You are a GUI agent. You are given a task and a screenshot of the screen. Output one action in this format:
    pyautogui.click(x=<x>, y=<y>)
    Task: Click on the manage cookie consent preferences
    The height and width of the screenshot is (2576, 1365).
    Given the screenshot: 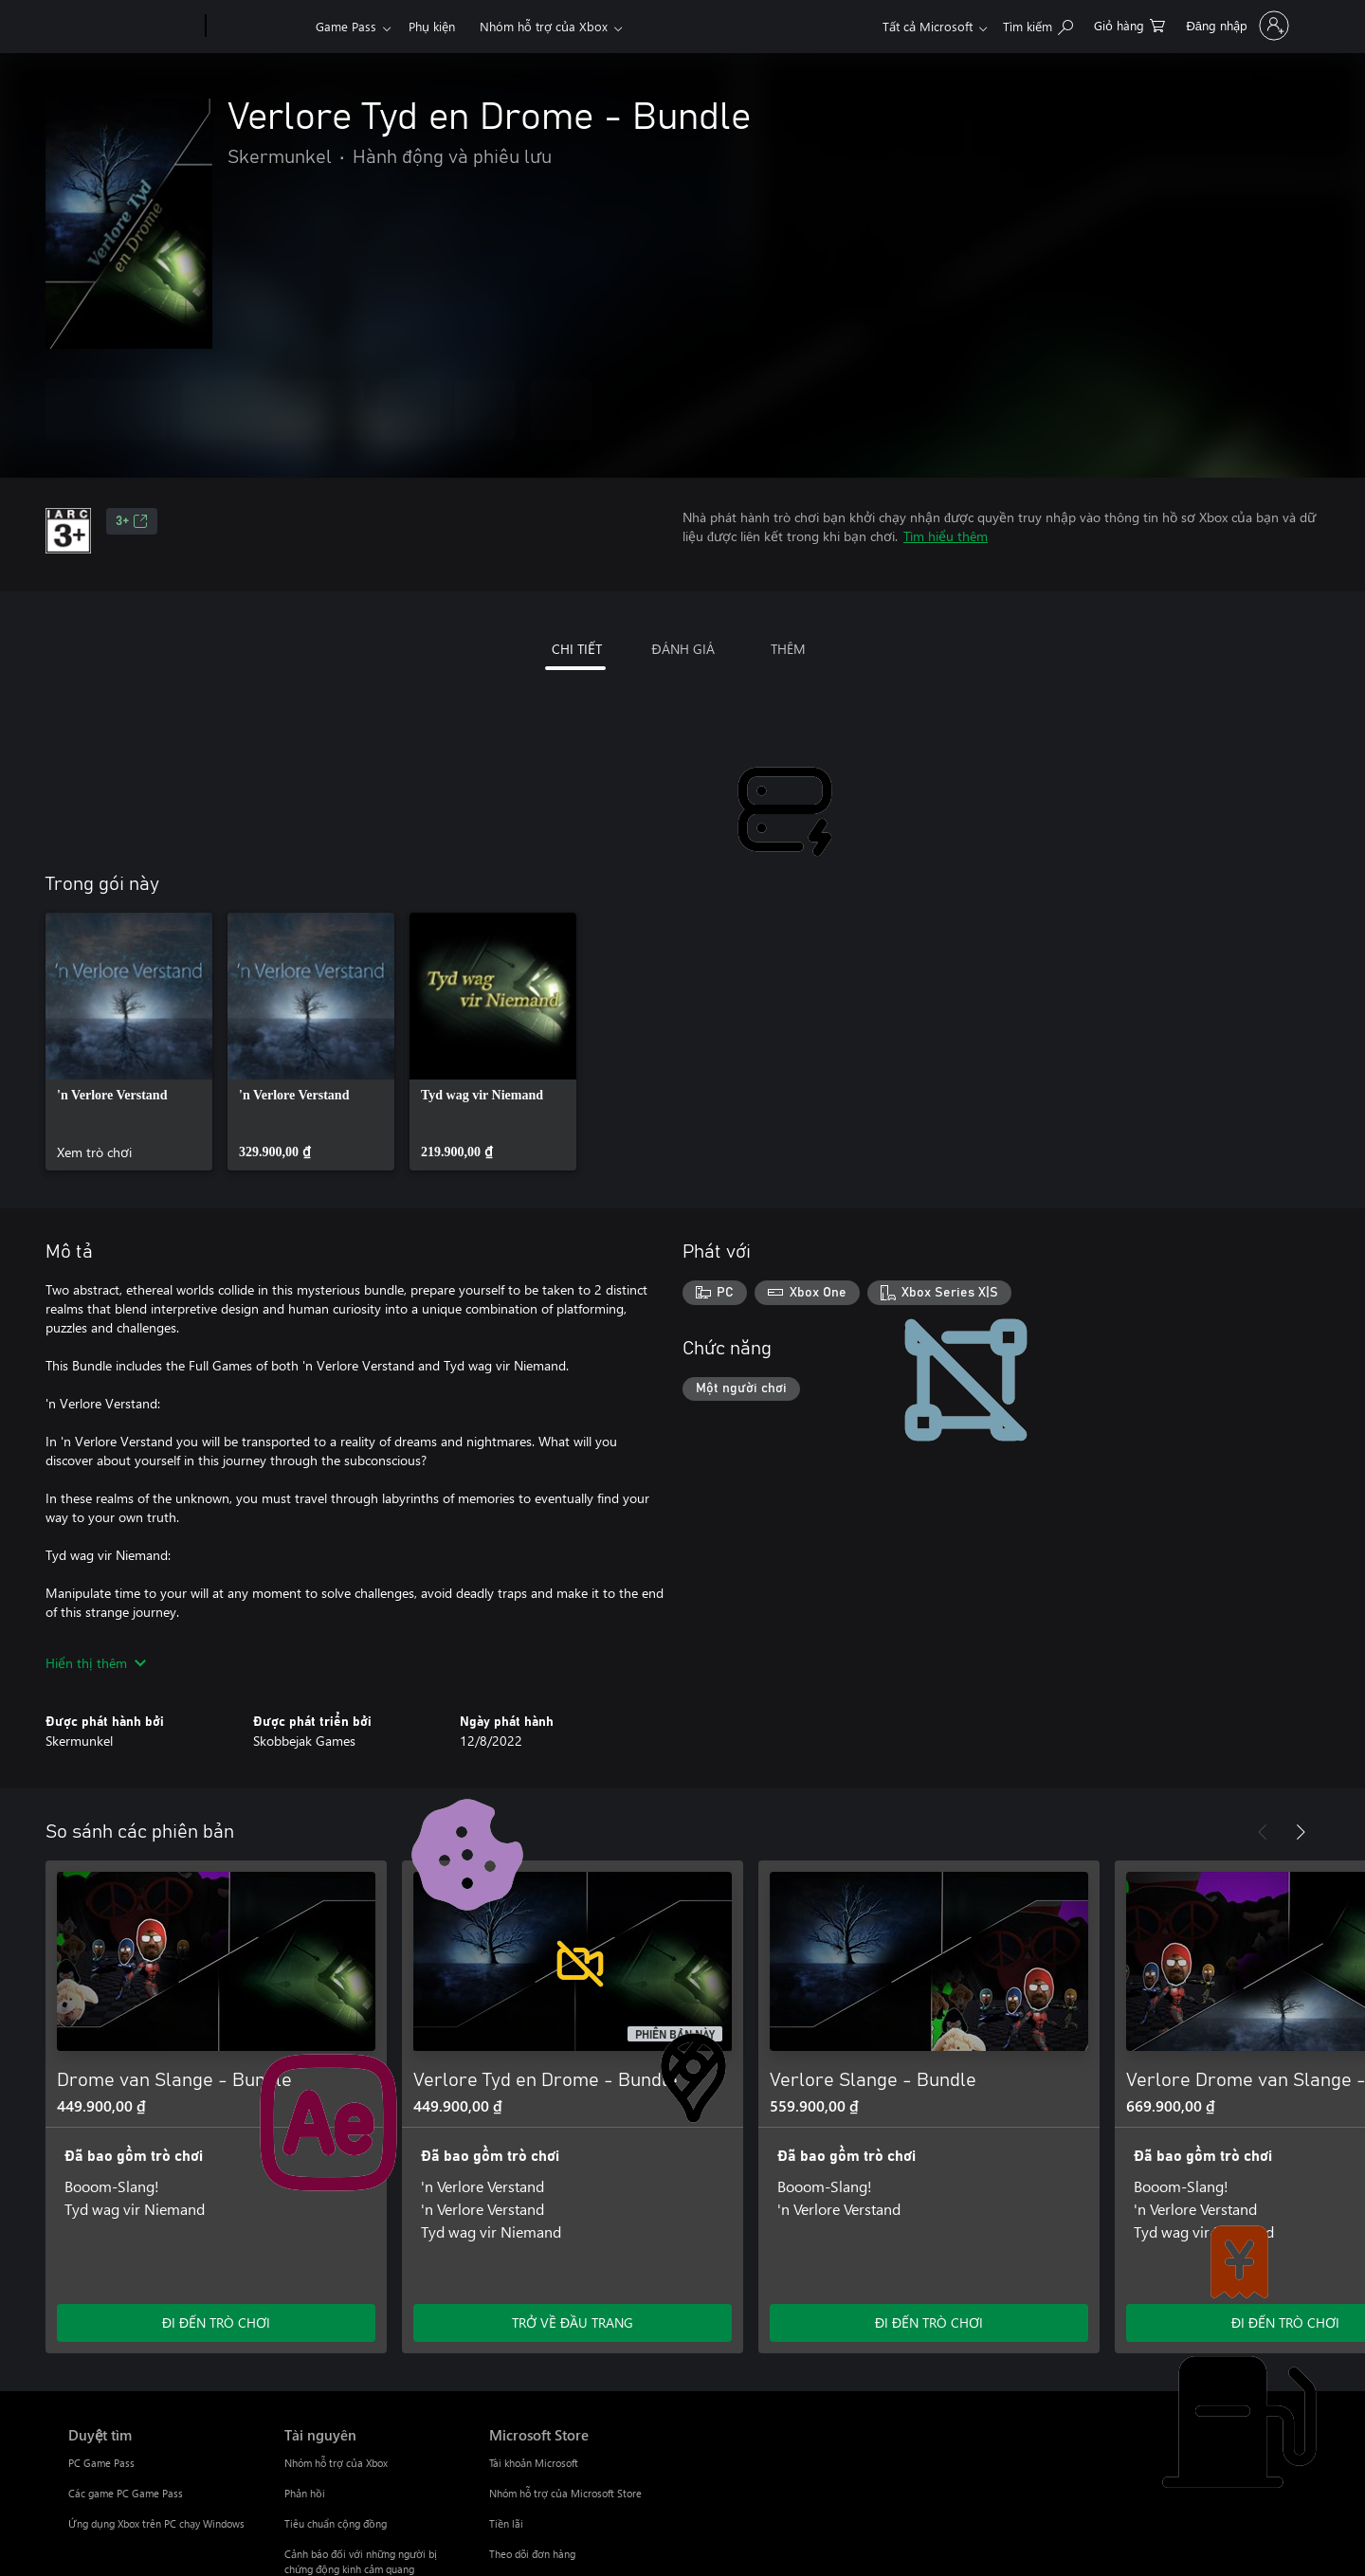 What is the action you would take?
    pyautogui.click(x=467, y=1855)
    